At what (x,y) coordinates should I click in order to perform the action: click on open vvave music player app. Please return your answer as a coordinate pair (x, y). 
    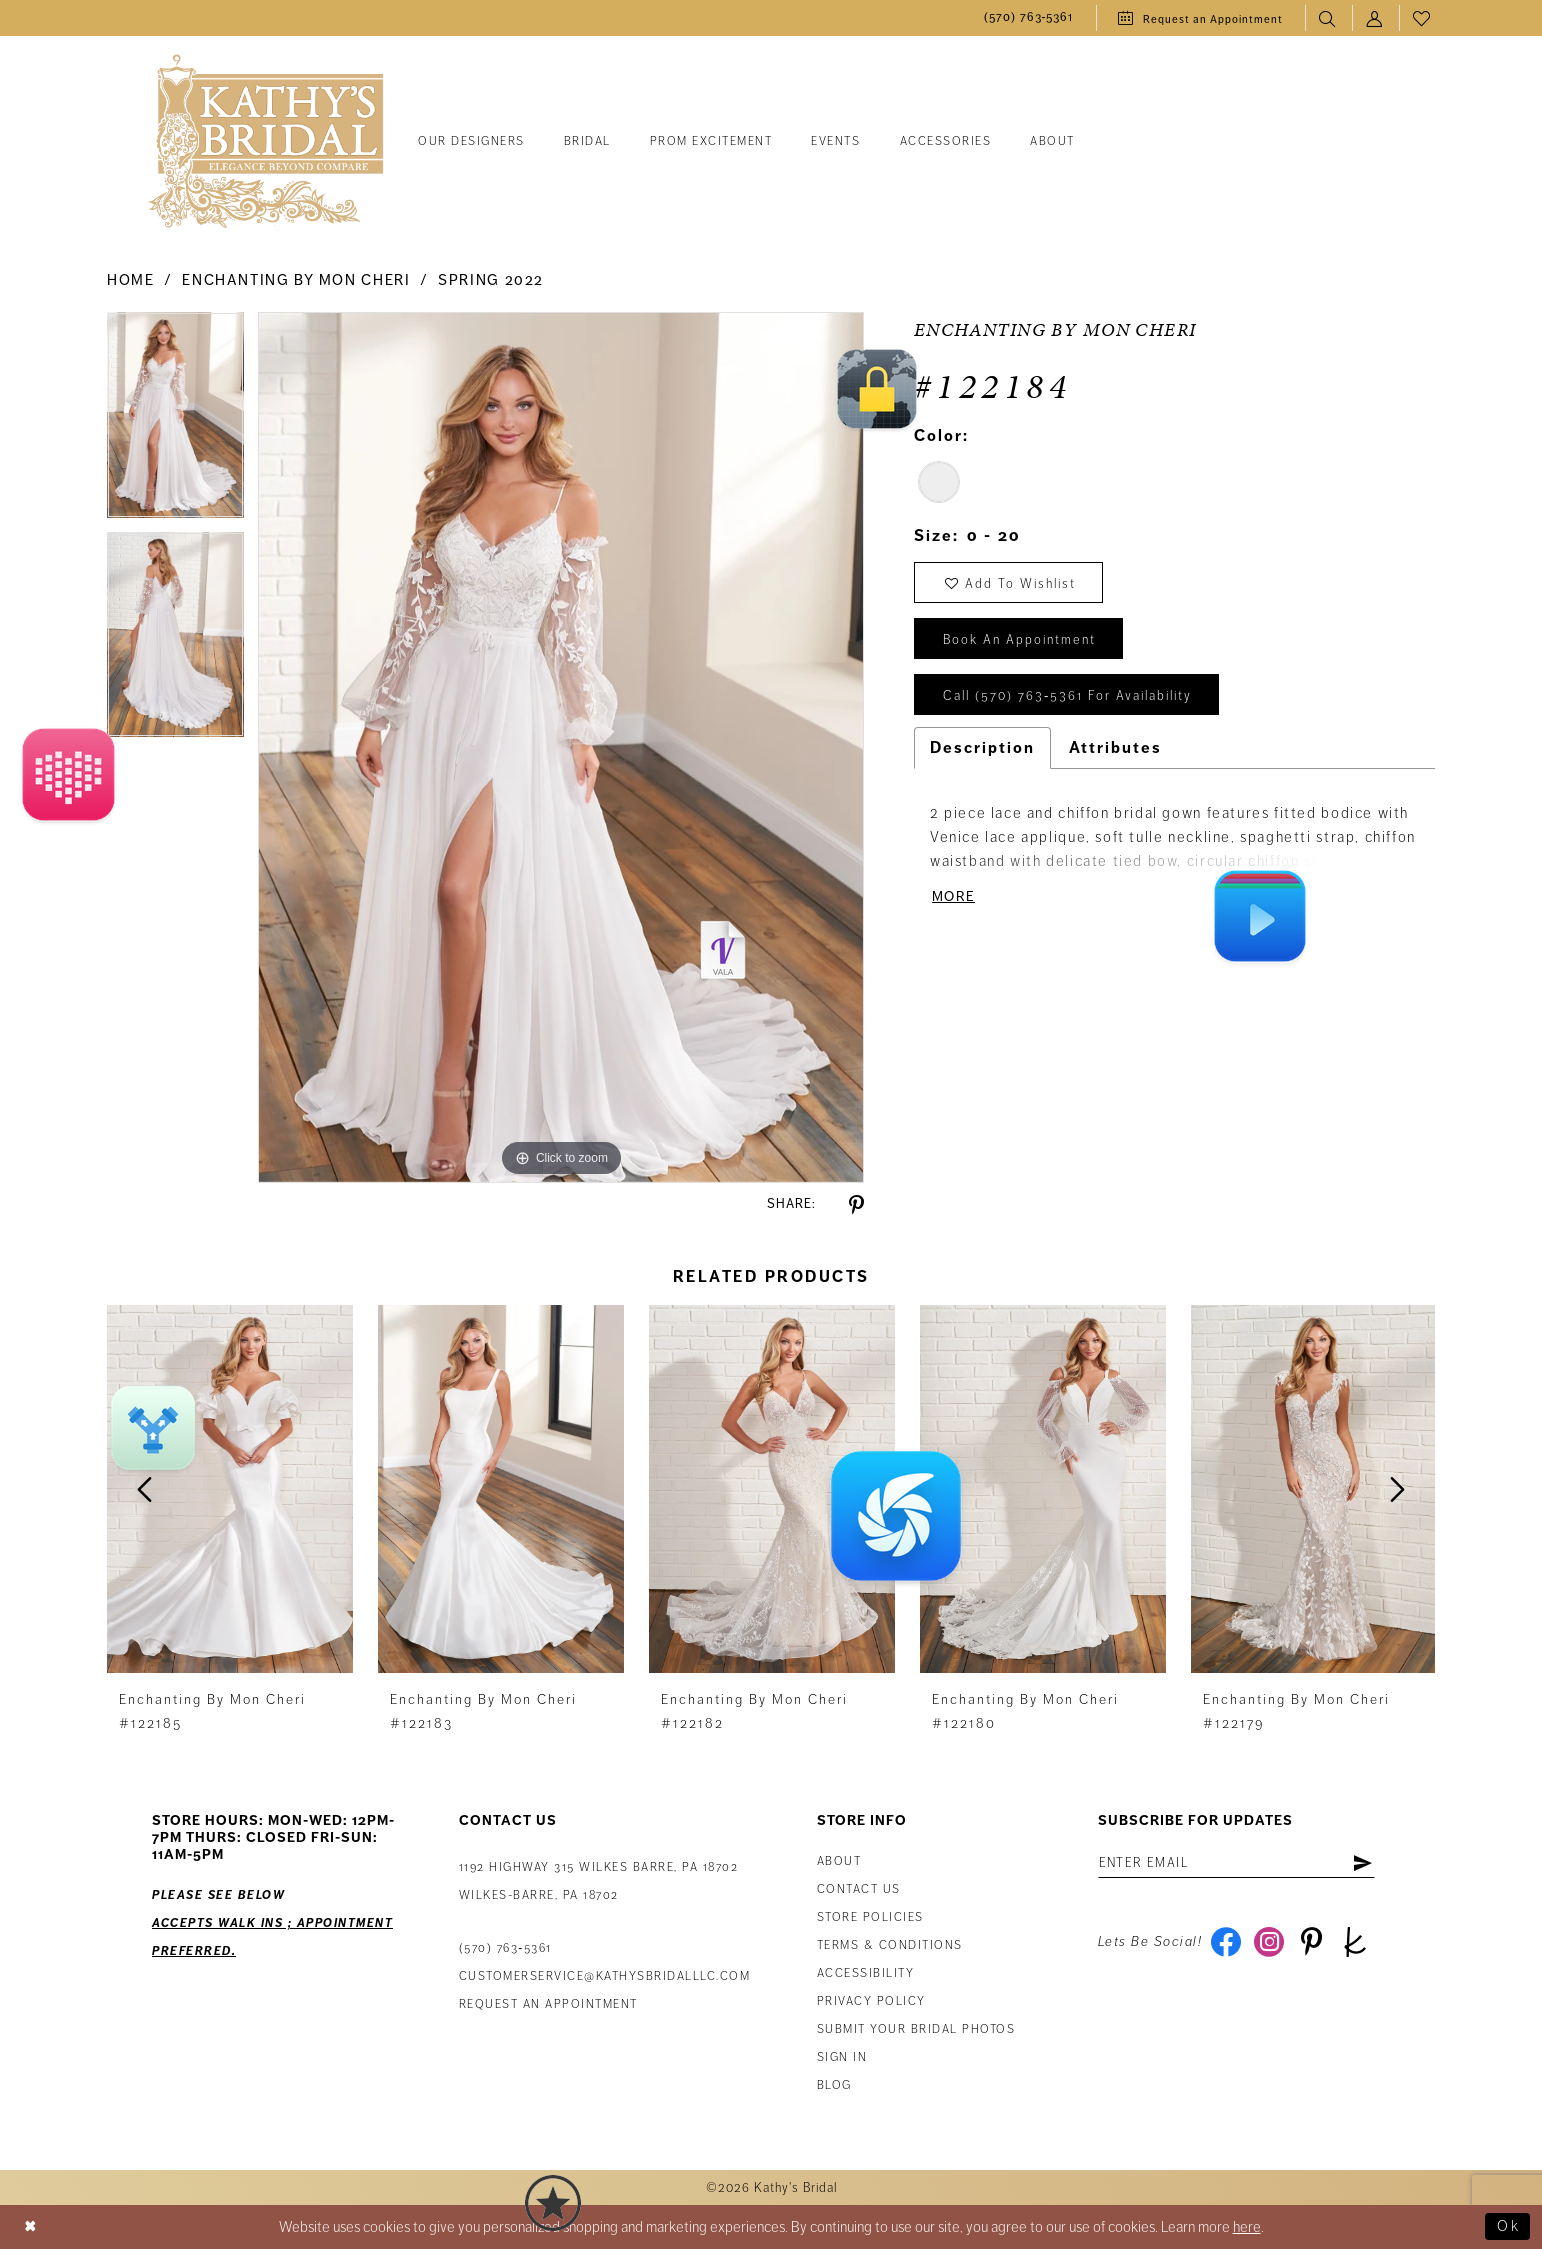
    Looking at the image, I should click on (68, 774).